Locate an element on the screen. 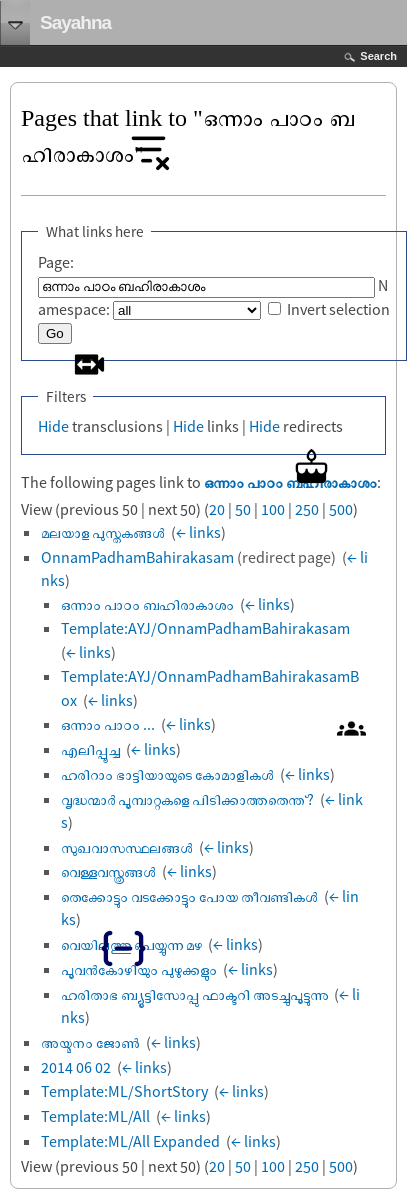  switch between front and rear camera during video recording is located at coordinates (89, 364).